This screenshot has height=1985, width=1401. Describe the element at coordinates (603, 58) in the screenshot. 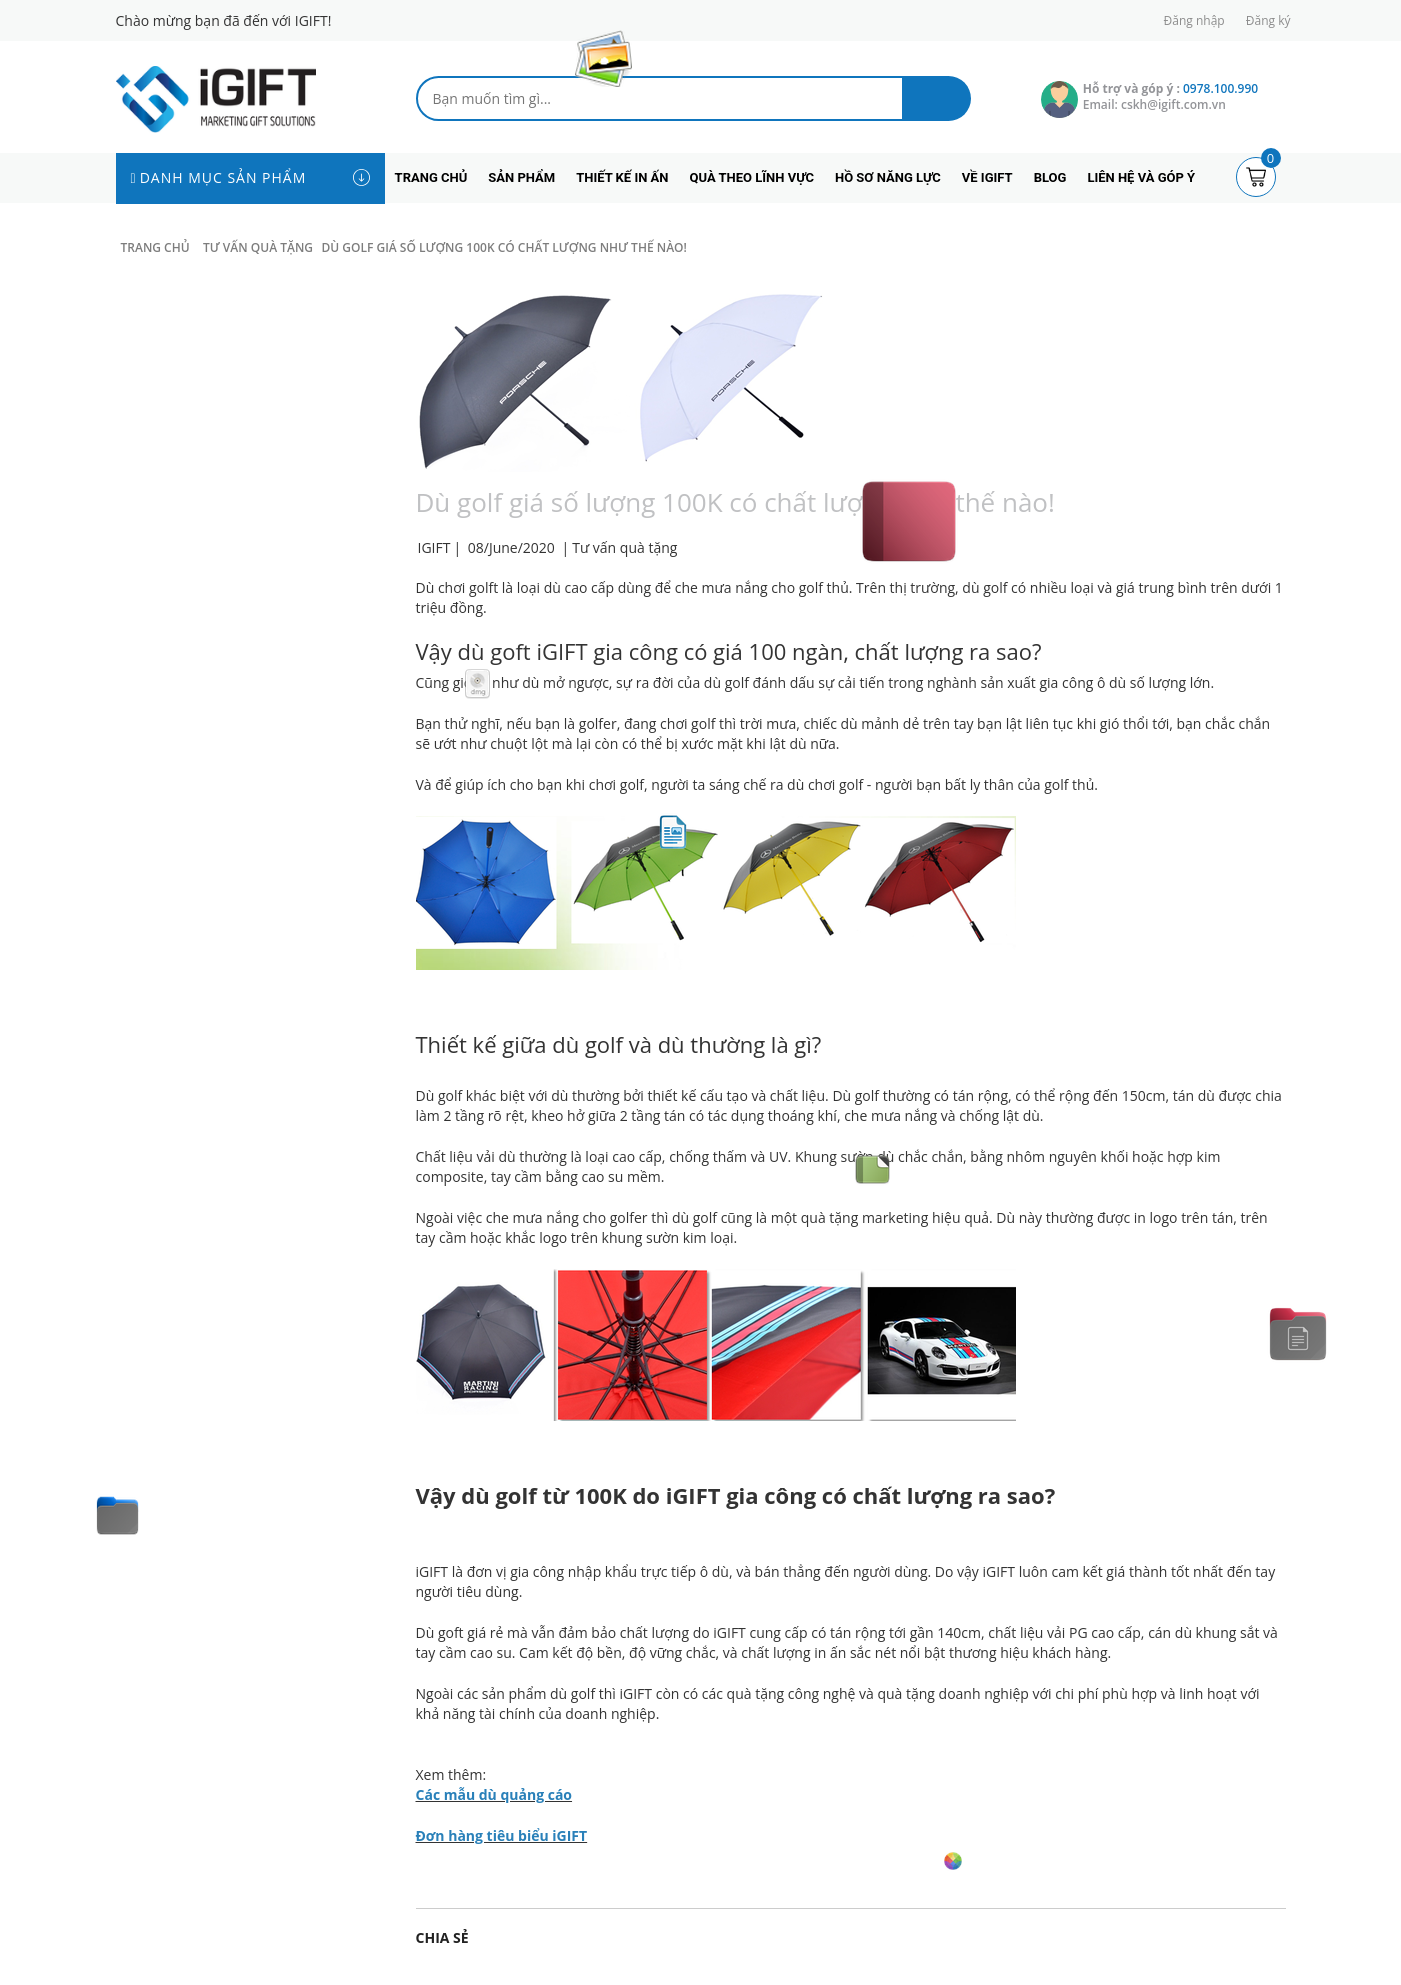

I see `access your photo library` at that location.